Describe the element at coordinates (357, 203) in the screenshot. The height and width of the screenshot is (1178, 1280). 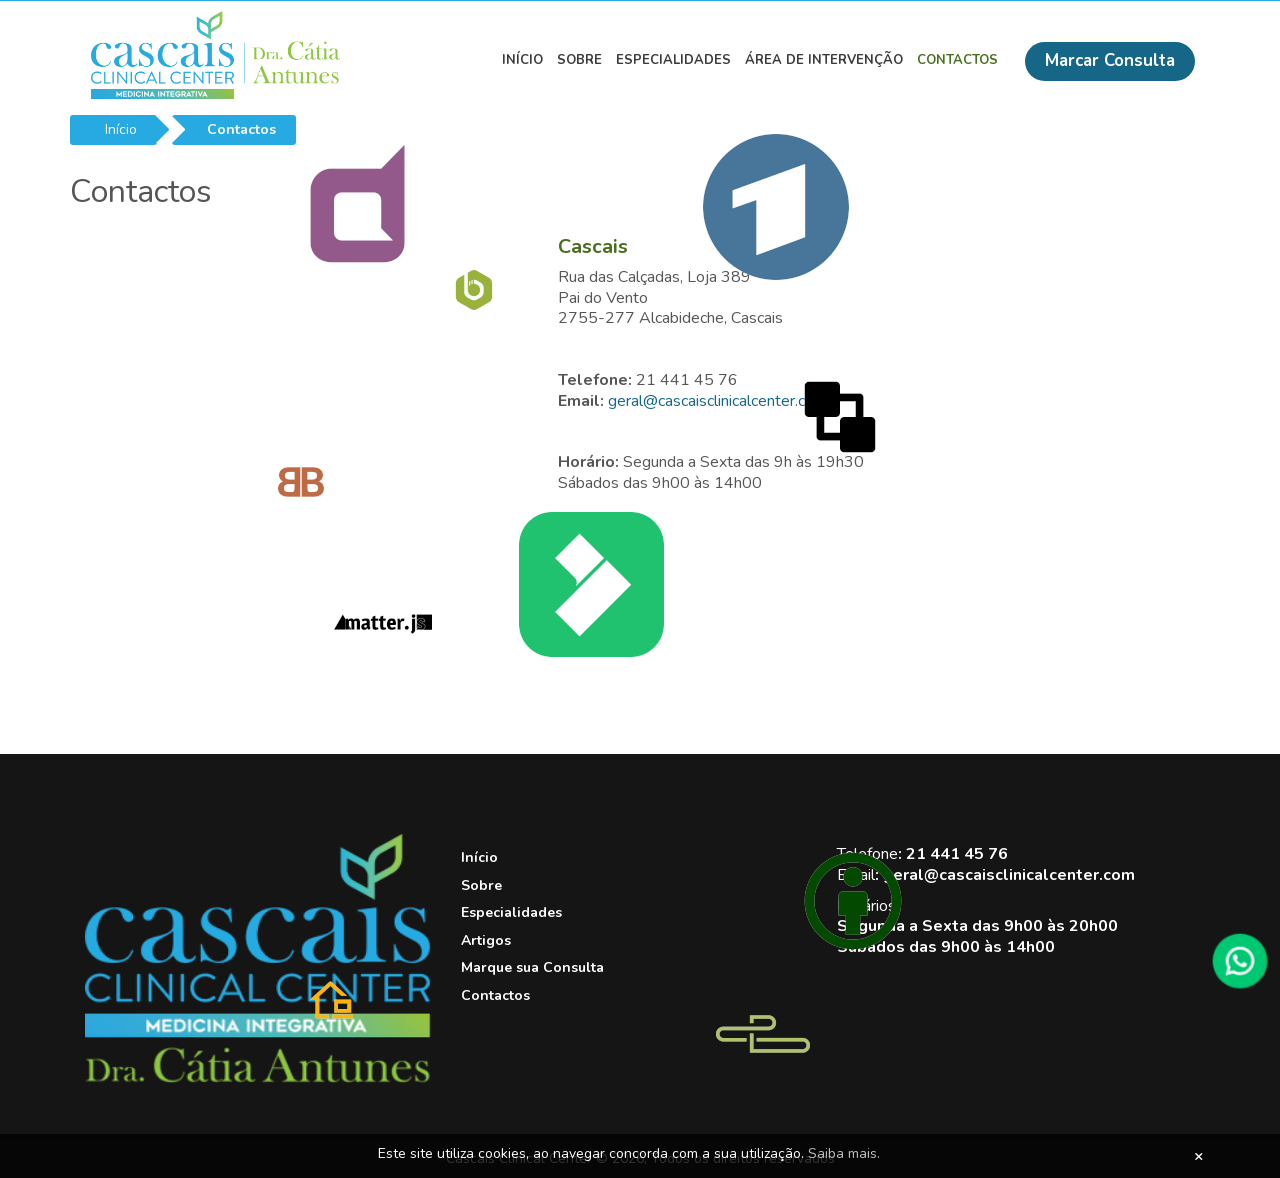
I see `dashcube brand logo` at that location.